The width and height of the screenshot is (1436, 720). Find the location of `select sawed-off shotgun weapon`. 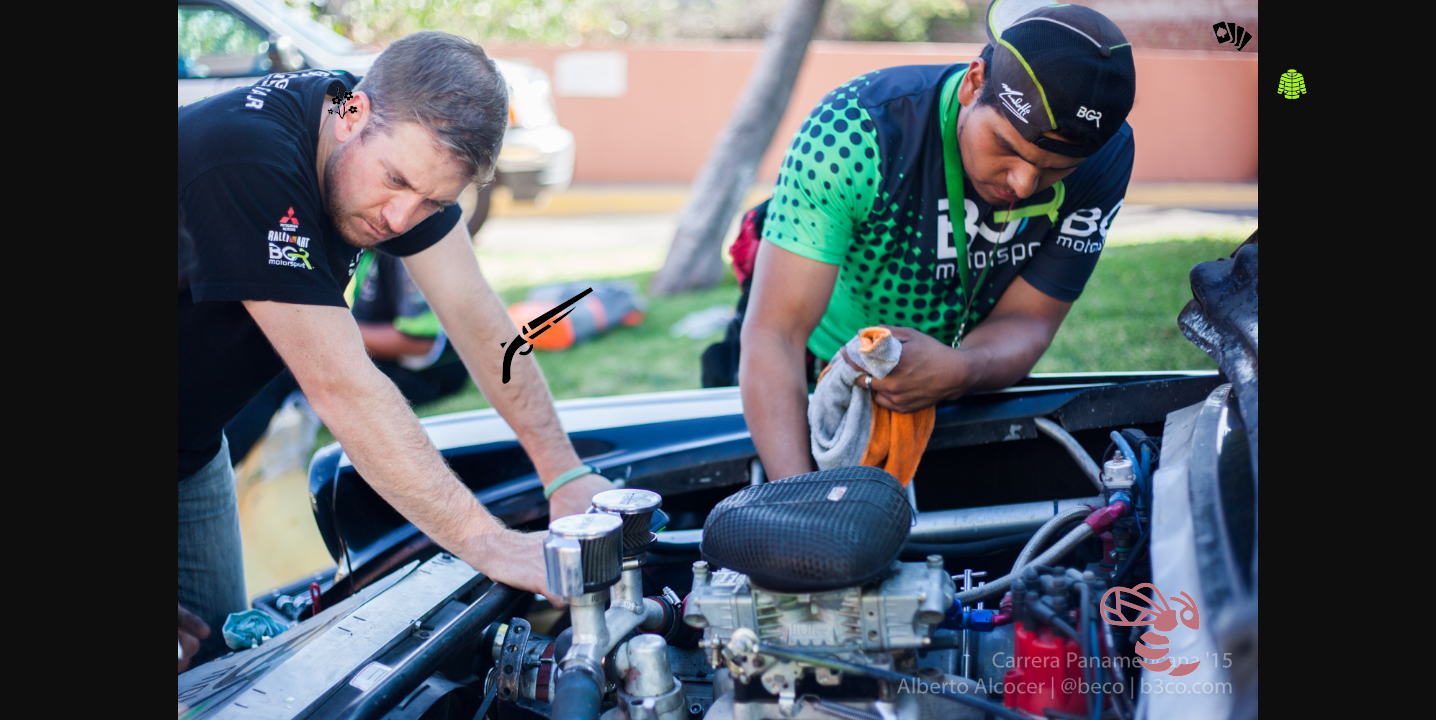

select sawed-off shotgun weapon is located at coordinates (546, 335).